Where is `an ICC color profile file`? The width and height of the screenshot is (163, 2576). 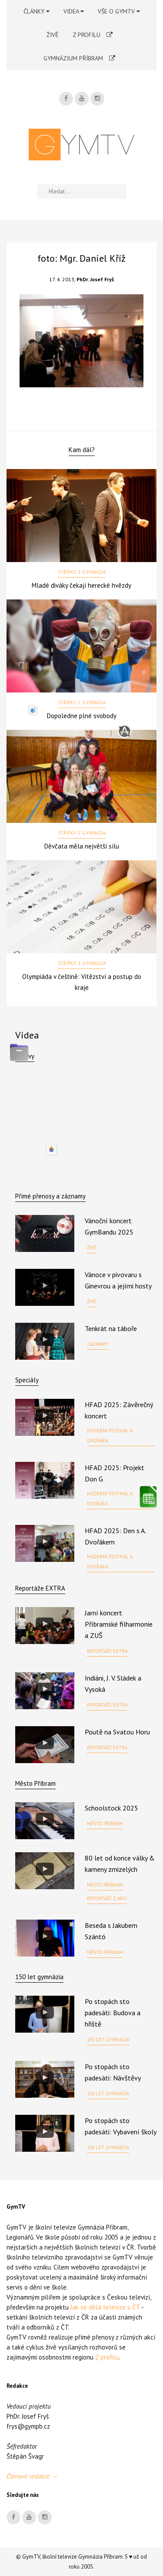
an ICC color profile file is located at coordinates (51, 1148).